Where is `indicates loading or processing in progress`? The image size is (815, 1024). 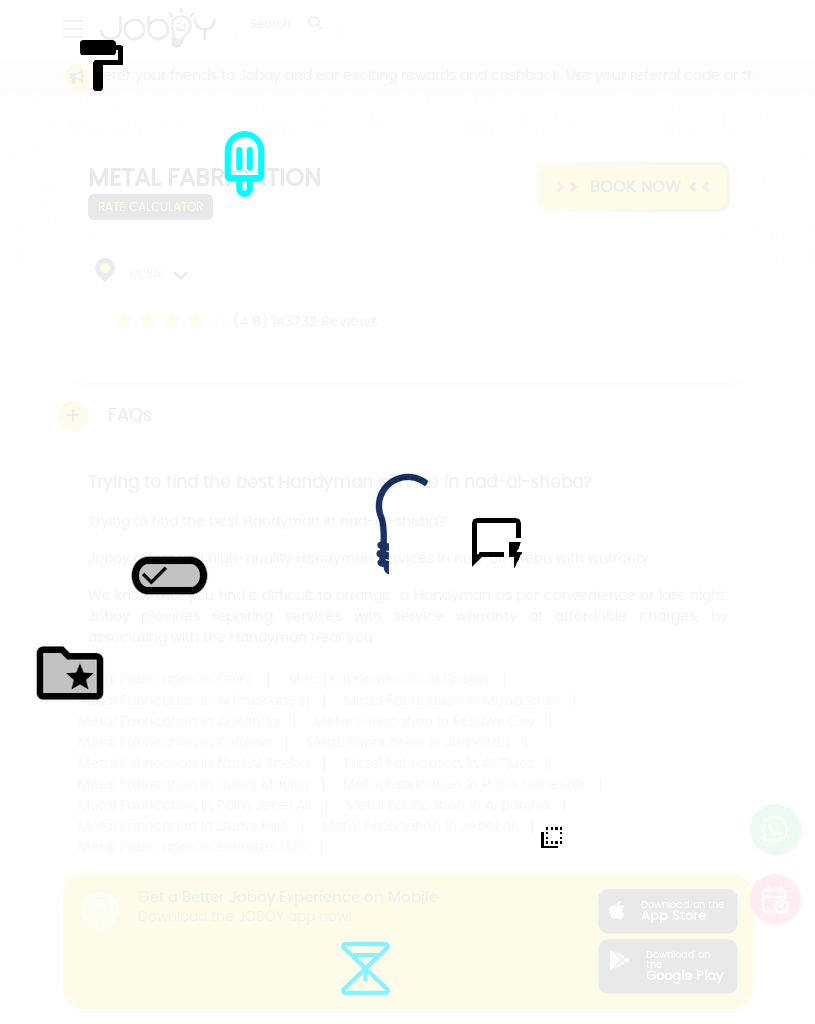 indicates loading or processing in progress is located at coordinates (365, 968).